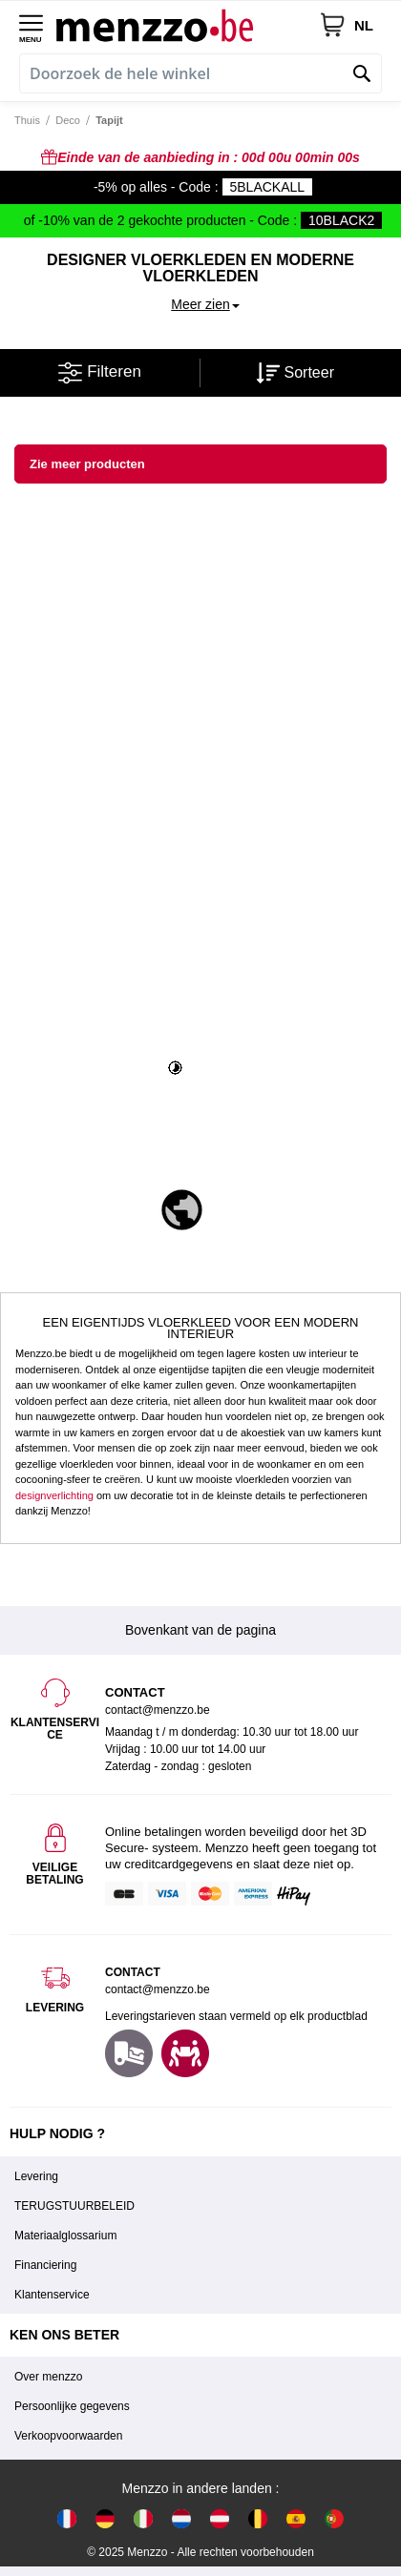 This screenshot has height=2576, width=401. Describe the element at coordinates (181, 1209) in the screenshot. I see `indicates public or global visibility` at that location.